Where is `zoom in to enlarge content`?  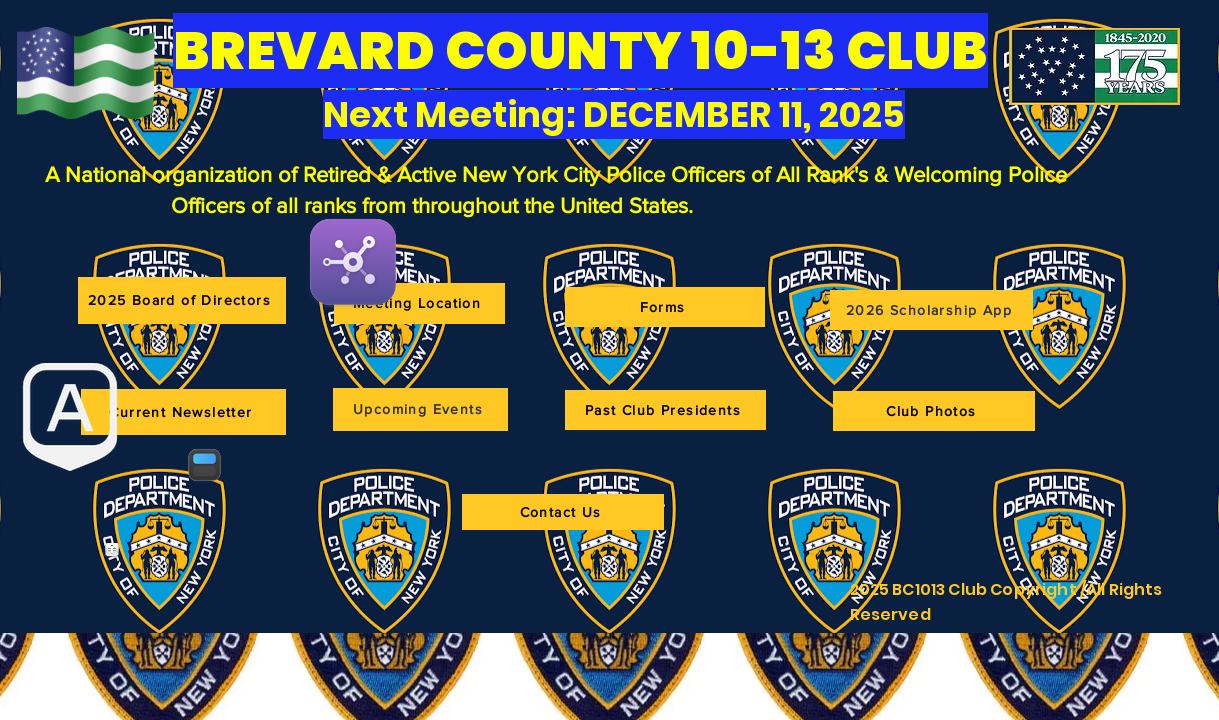
zoom in to enlarge content is located at coordinates (112, 549).